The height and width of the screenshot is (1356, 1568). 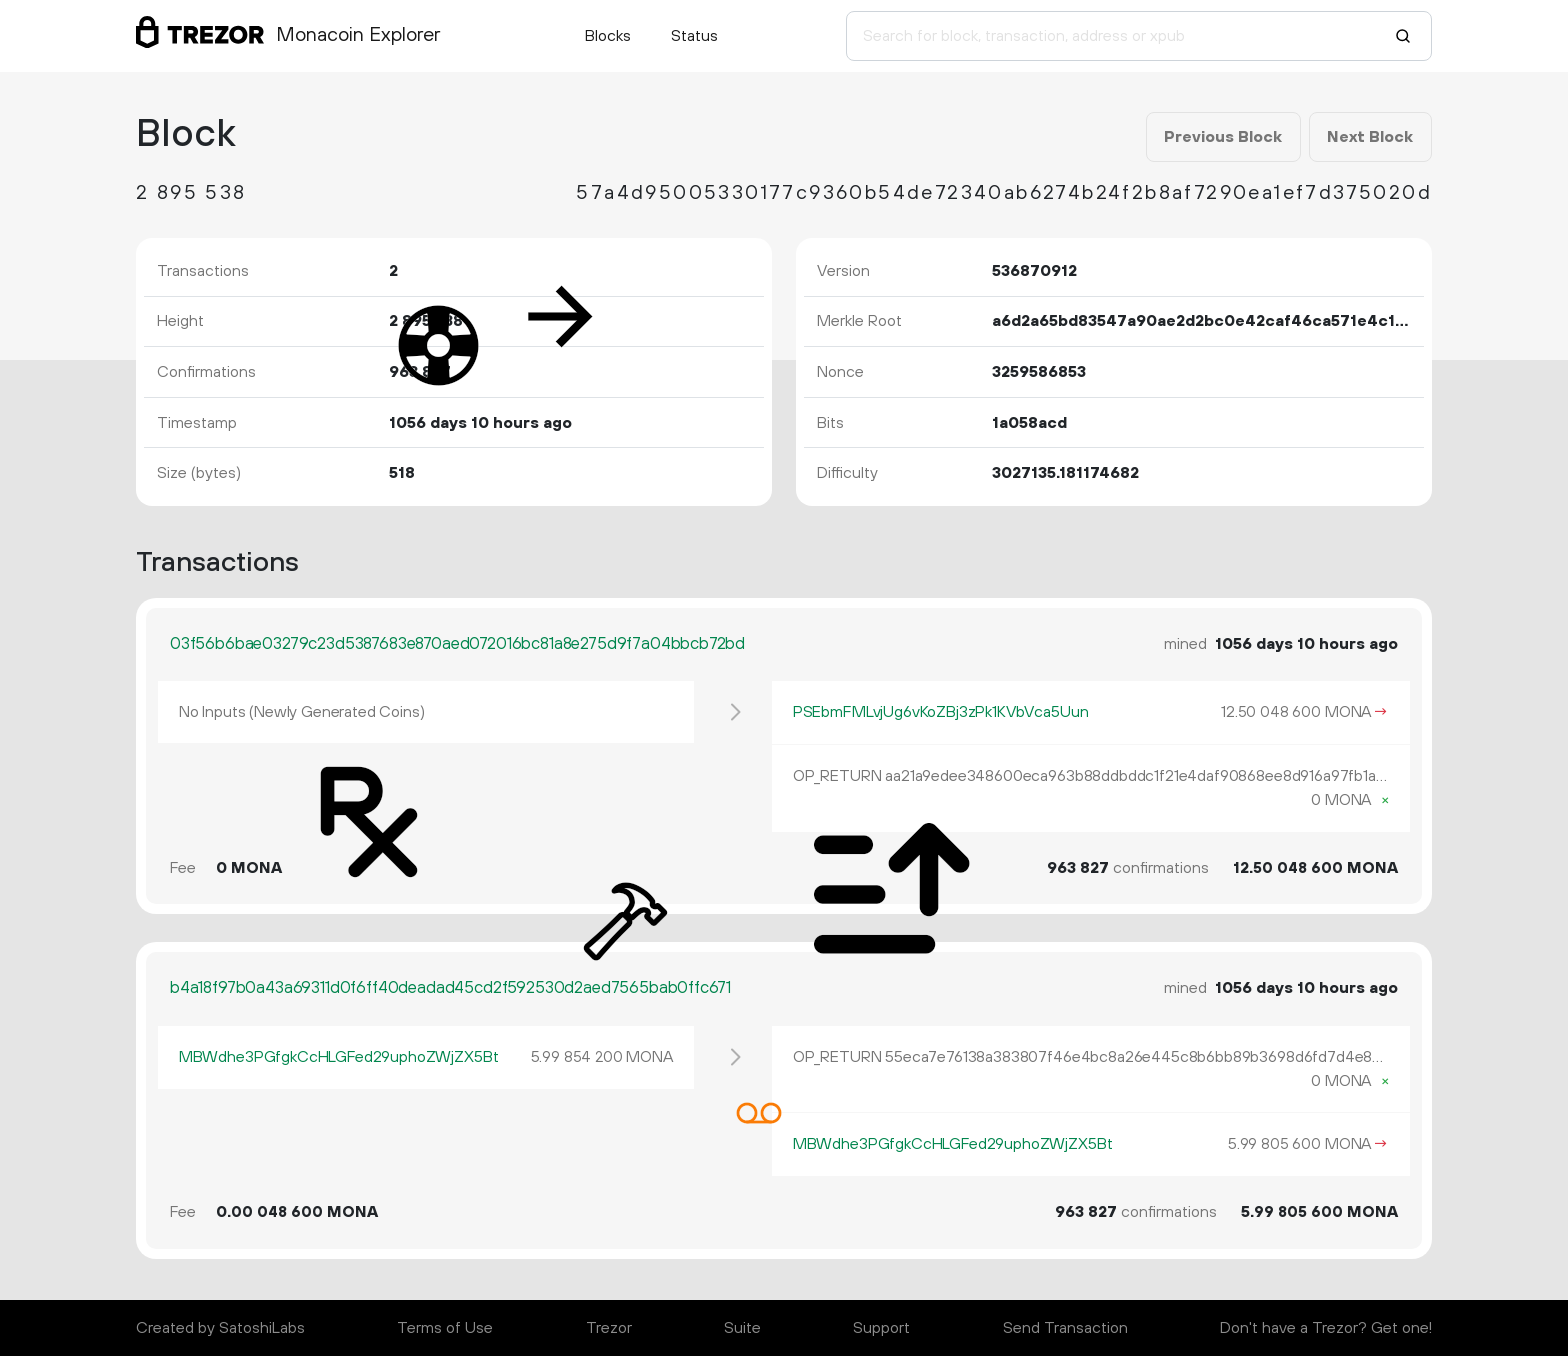 What do you see at coordinates (885, 894) in the screenshot?
I see `sort items in descending order` at bounding box center [885, 894].